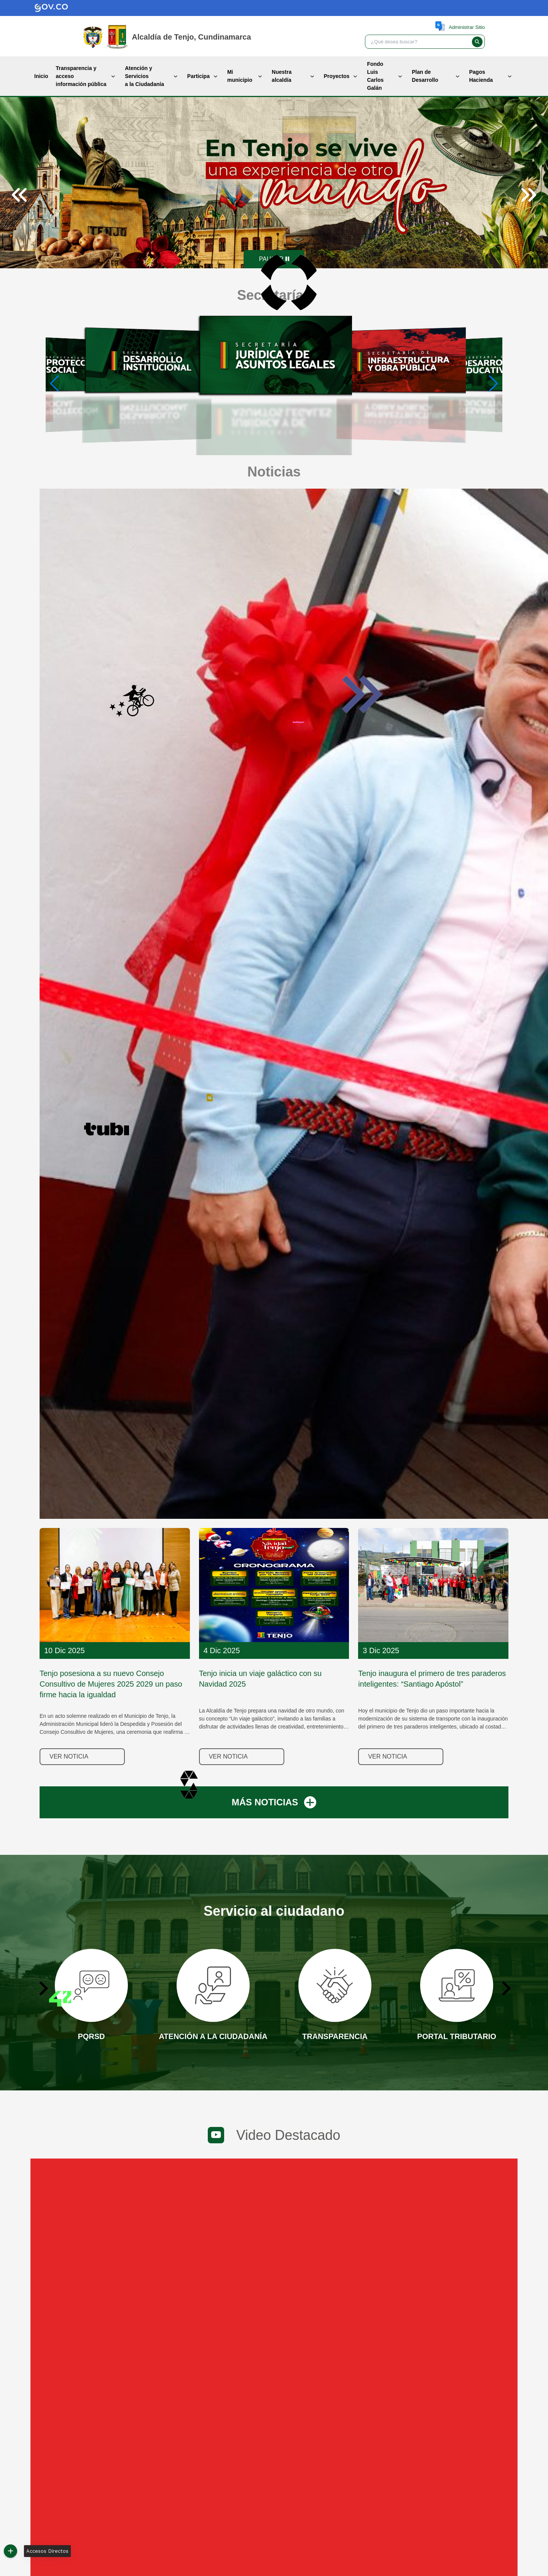  I want to click on visit the CodinGame platform, so click(298, 722).